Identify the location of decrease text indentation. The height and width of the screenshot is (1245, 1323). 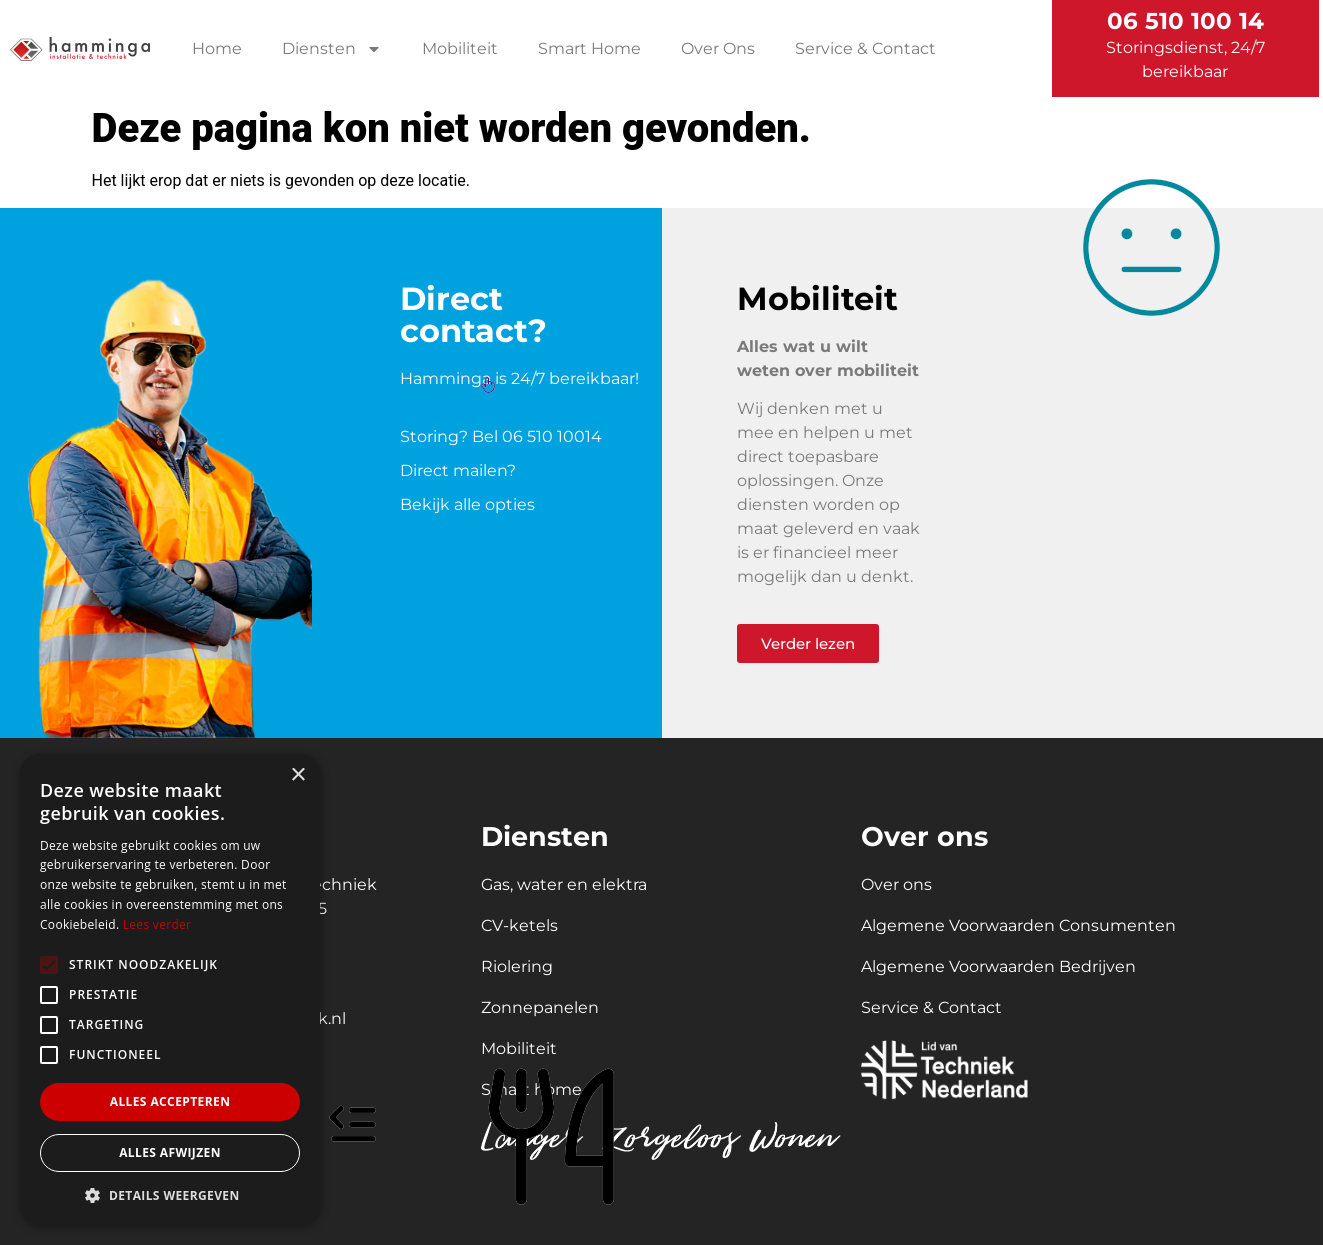
(353, 1124).